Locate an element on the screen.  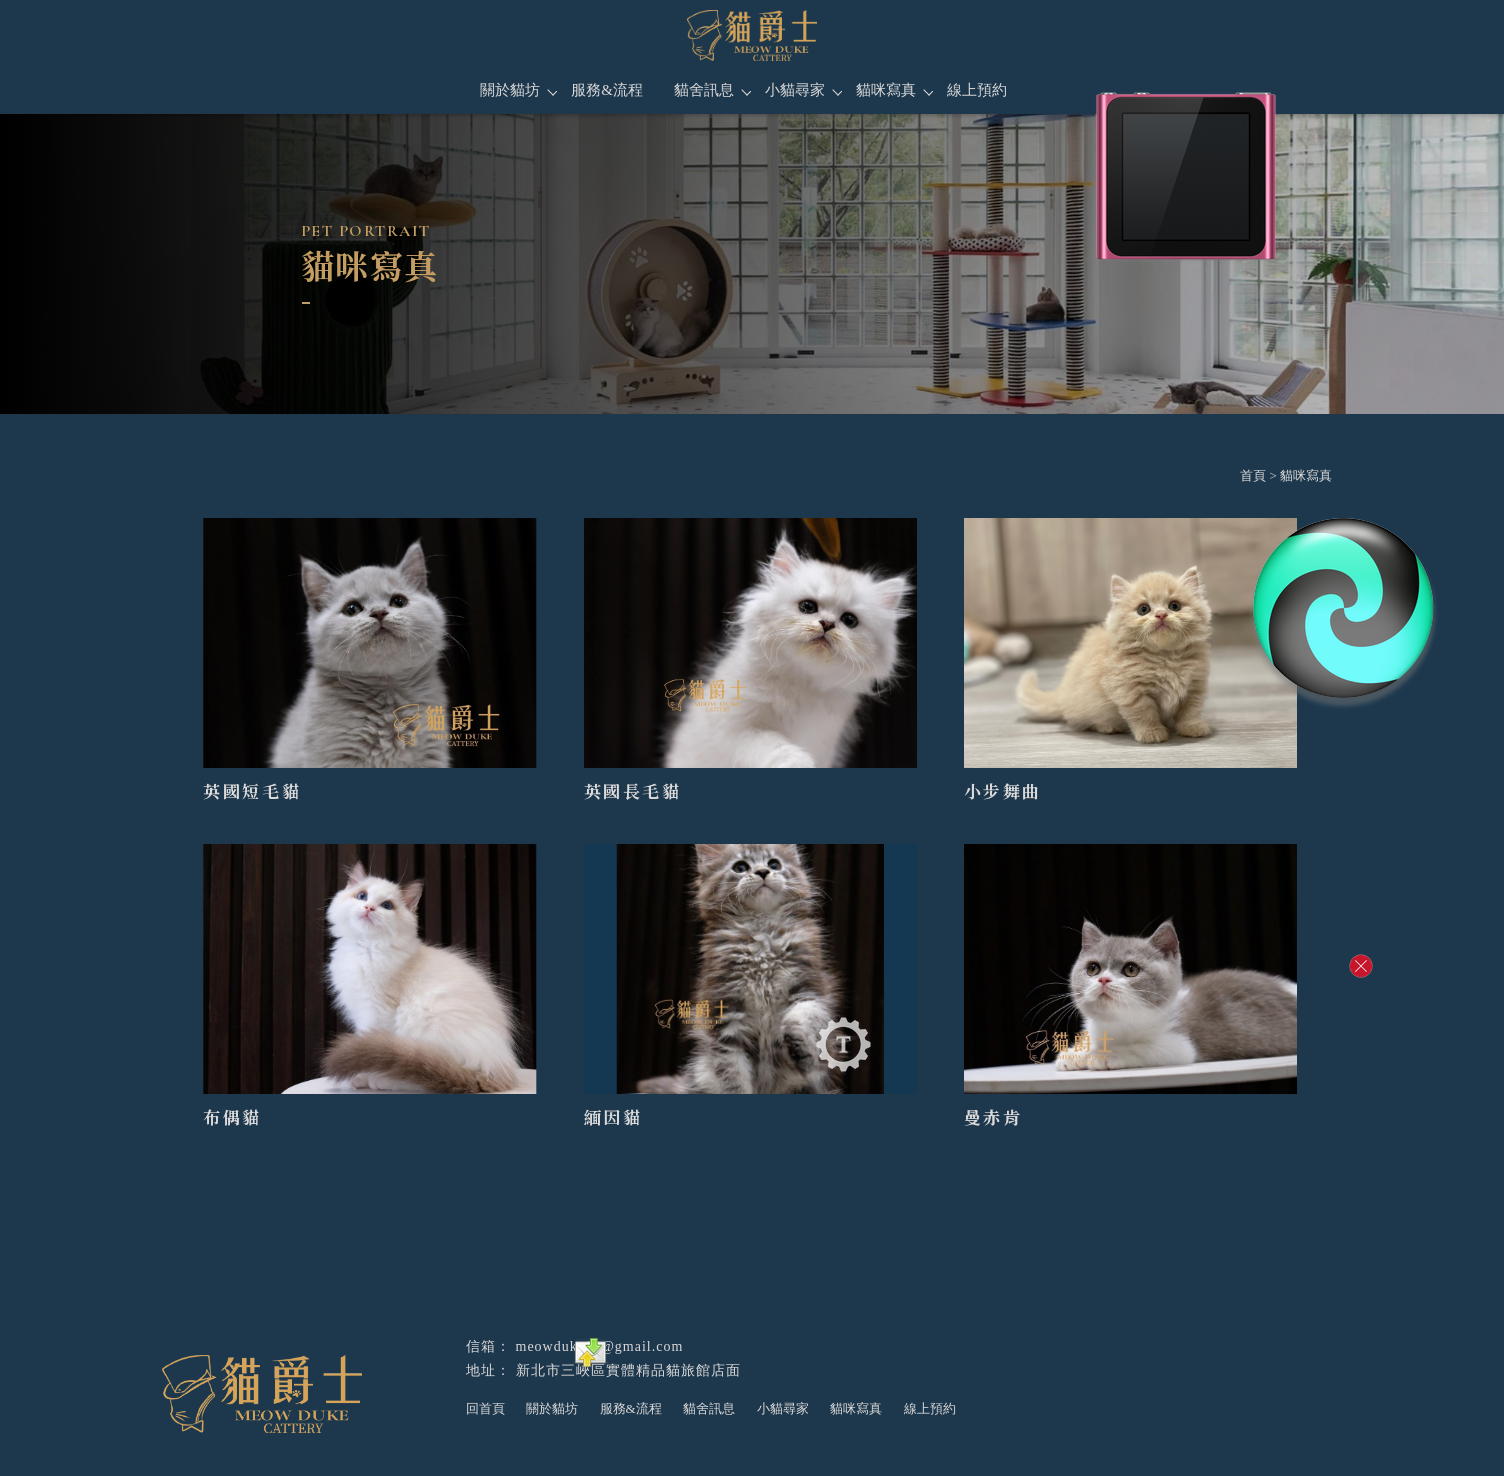
access text animation settings is located at coordinates (843, 1044).